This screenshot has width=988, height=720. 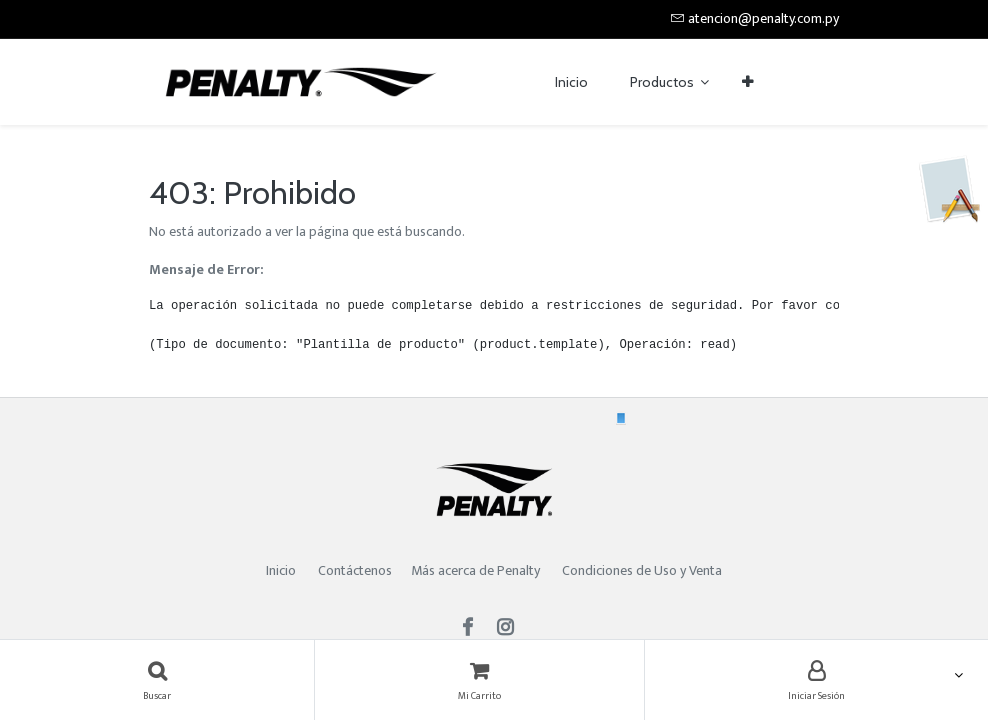 I want to click on iPad mini 3 device connected via wifi, so click(x=621, y=417).